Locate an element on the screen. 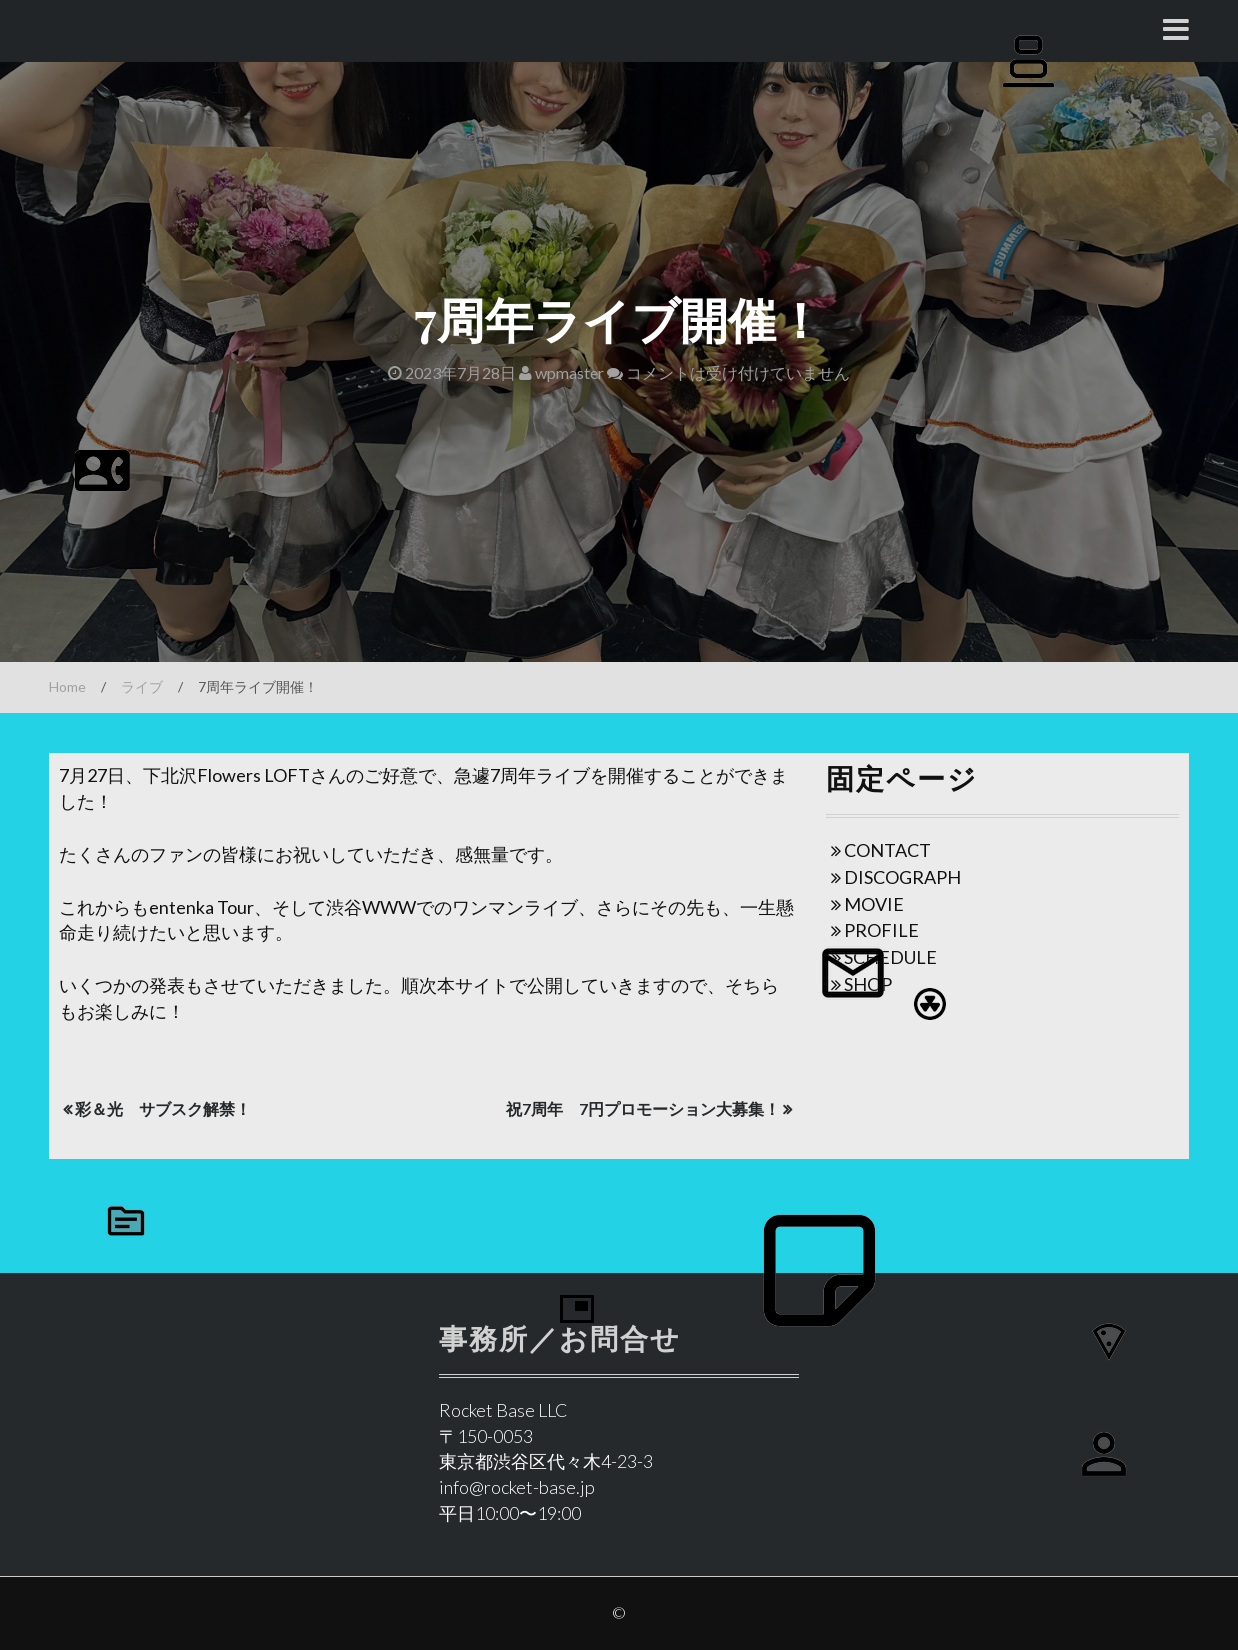 This screenshot has height=1650, width=1238. align objects to the bottom edge is located at coordinates (1028, 61).